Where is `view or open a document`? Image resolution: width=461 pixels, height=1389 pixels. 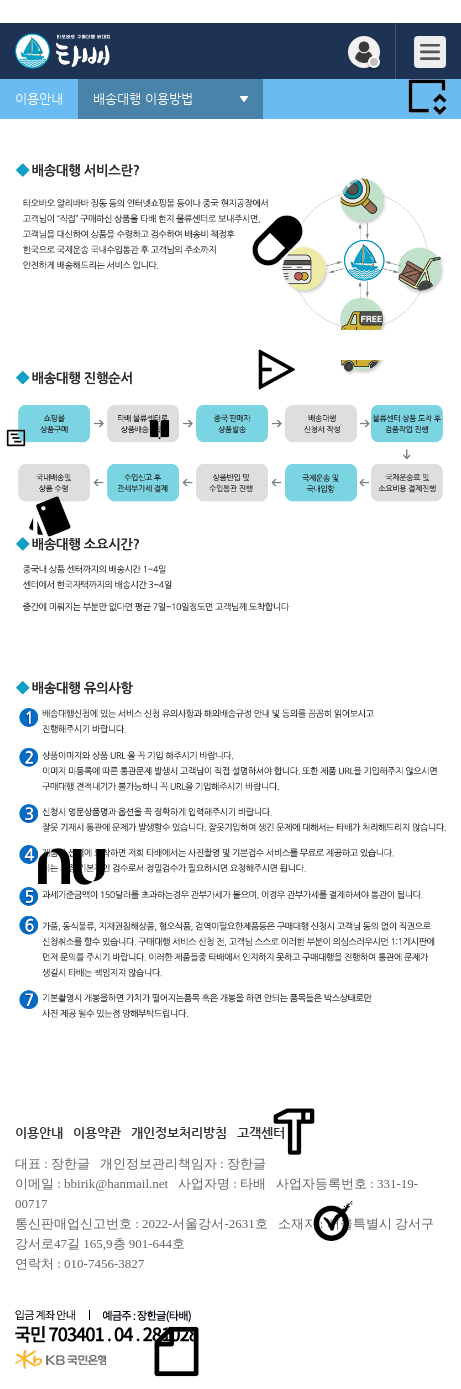
view or open a document is located at coordinates (176, 1351).